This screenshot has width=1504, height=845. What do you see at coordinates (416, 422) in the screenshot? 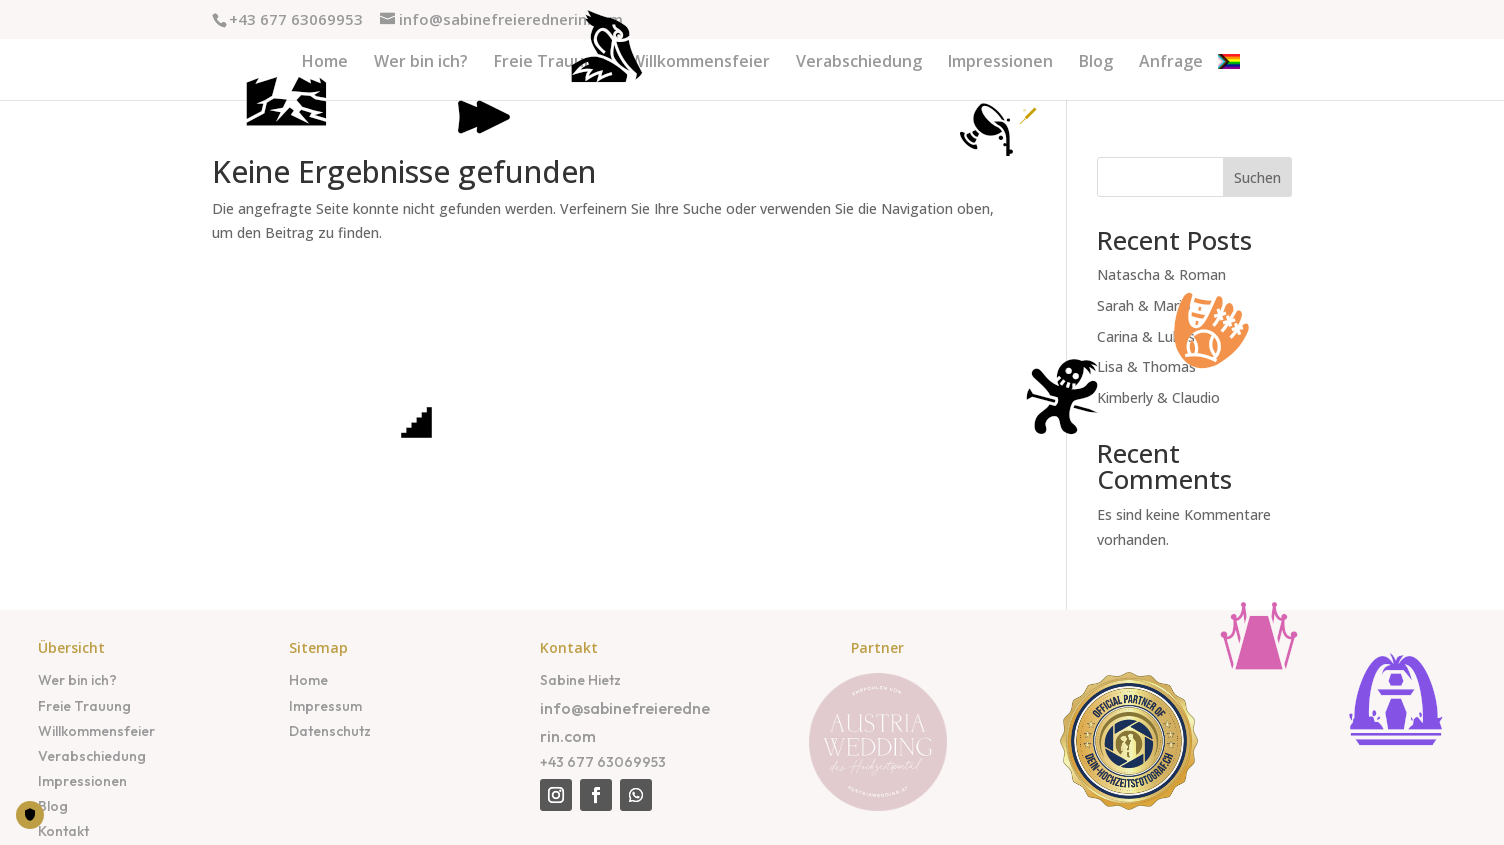
I see `navigate to stairs or stairwell` at bounding box center [416, 422].